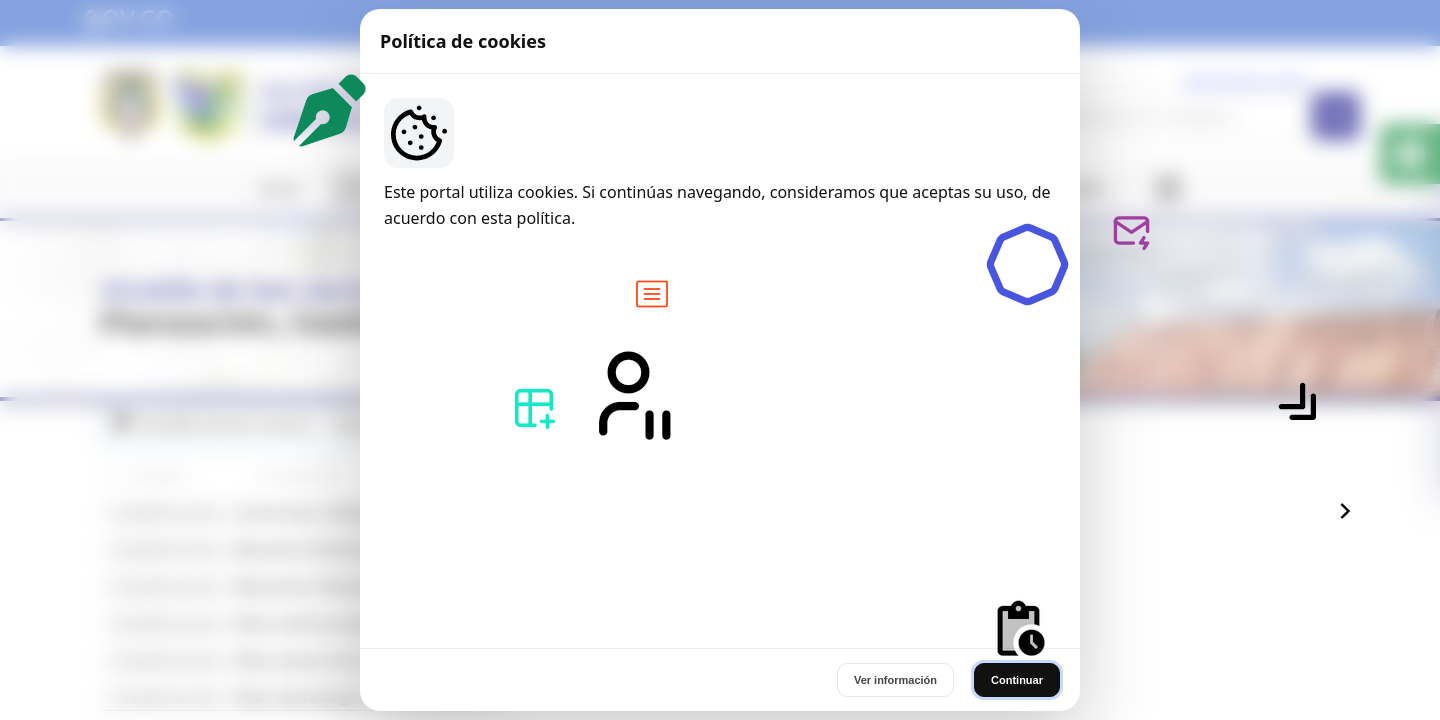 The height and width of the screenshot is (720, 1440). Describe the element at coordinates (329, 110) in the screenshot. I see `access writing or editing tools` at that location.